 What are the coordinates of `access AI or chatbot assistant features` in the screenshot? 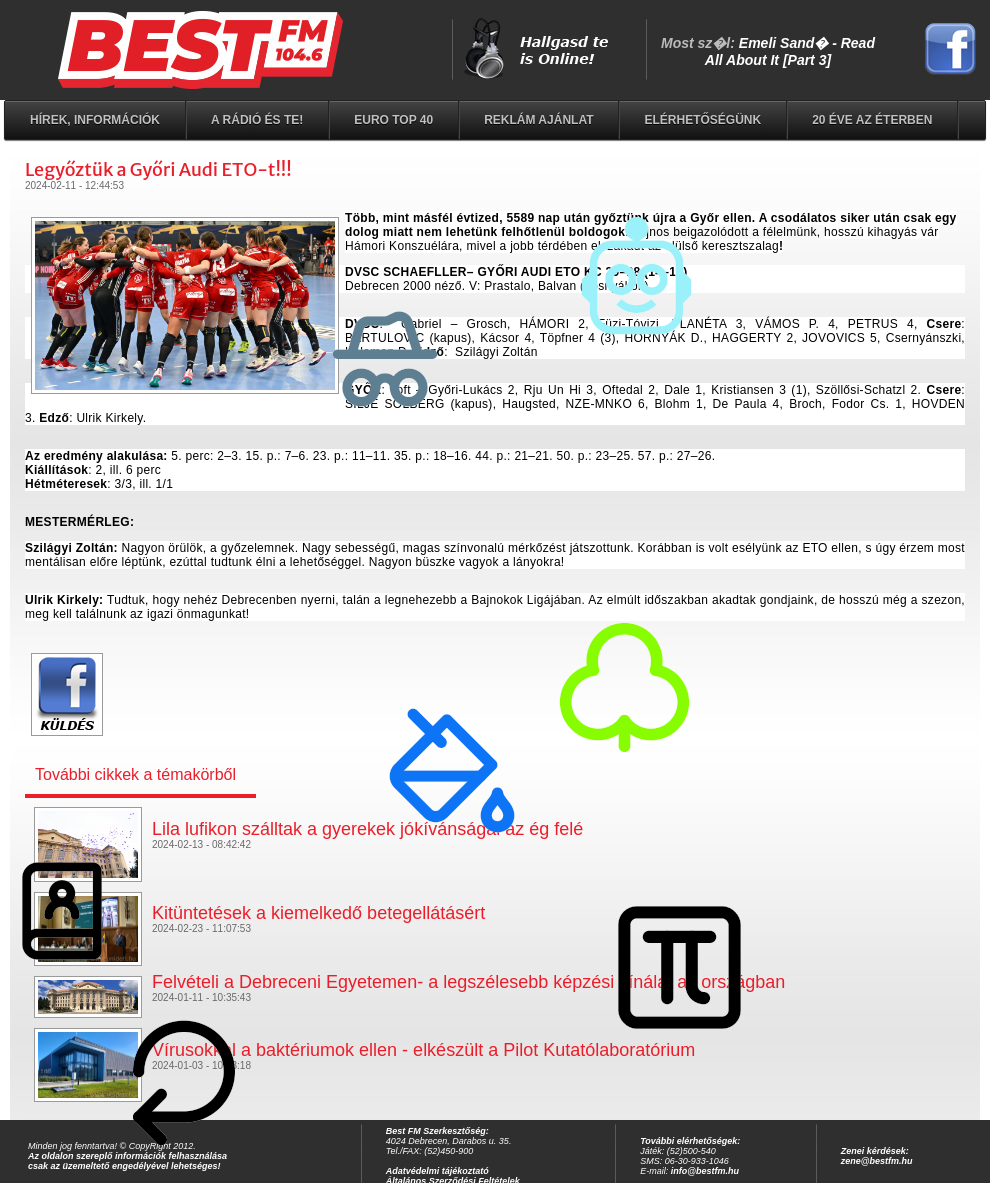 It's located at (636, 279).